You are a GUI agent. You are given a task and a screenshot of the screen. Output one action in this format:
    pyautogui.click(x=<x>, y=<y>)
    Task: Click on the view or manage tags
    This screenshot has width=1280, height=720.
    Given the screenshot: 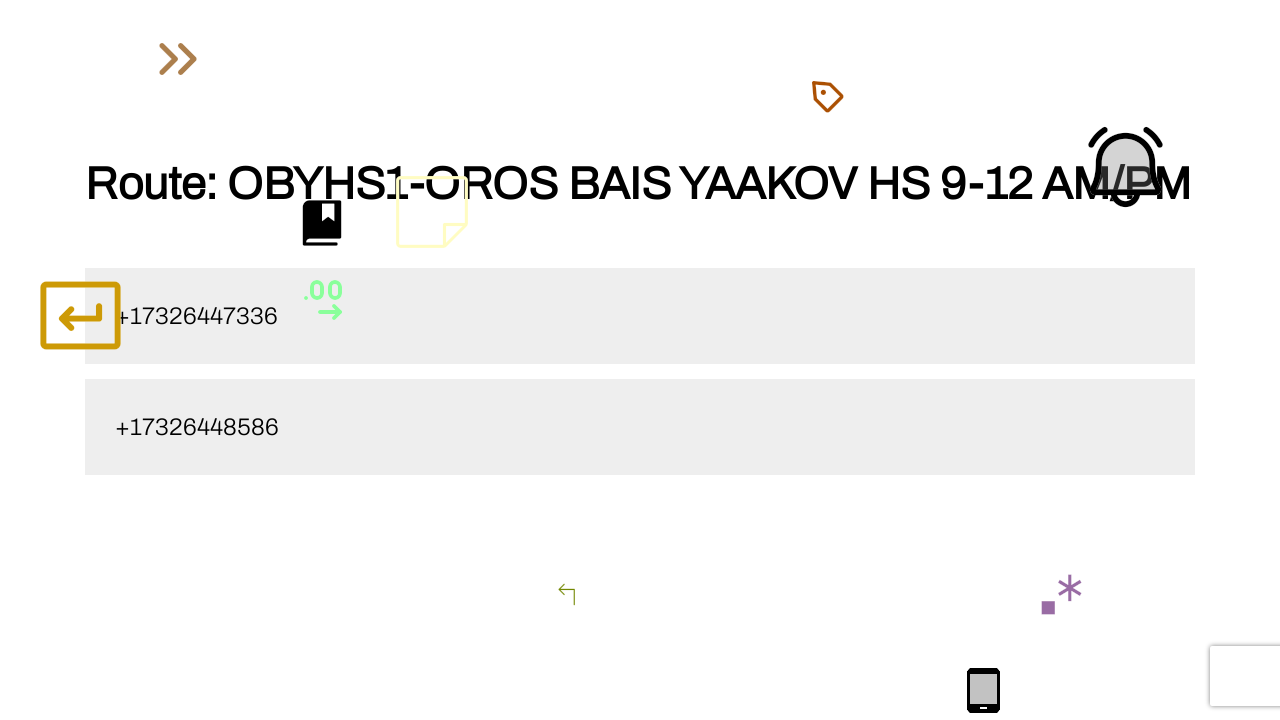 What is the action you would take?
    pyautogui.click(x=826, y=95)
    